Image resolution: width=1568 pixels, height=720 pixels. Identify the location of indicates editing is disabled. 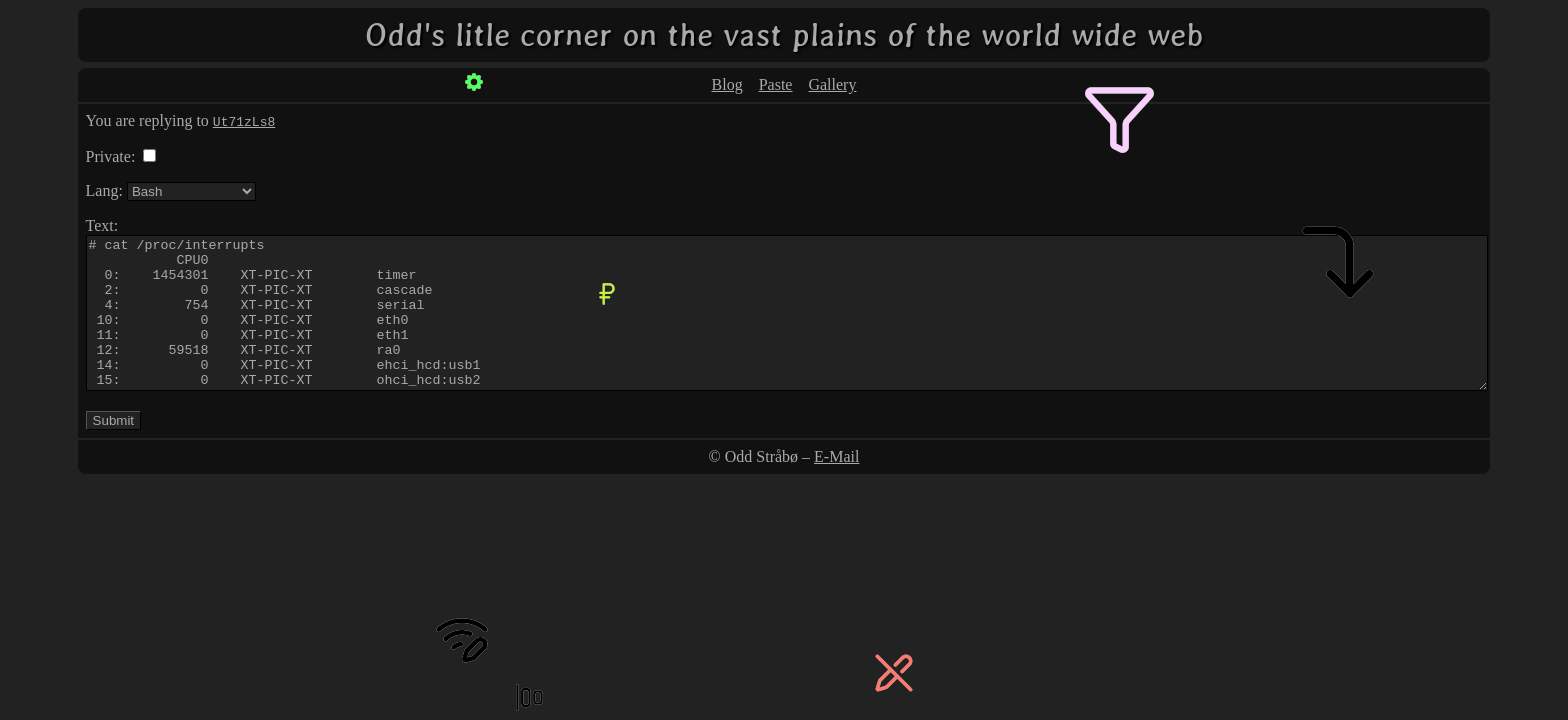
(894, 673).